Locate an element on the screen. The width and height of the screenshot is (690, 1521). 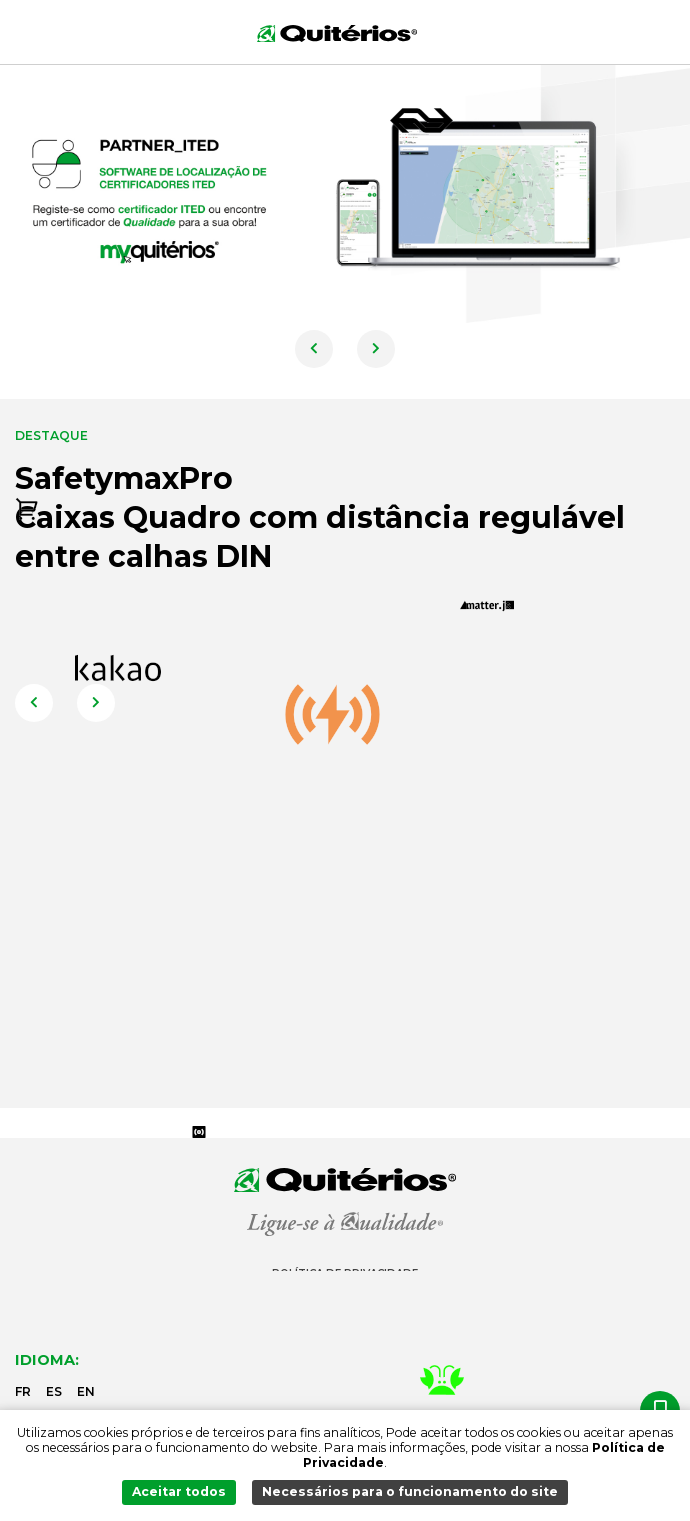
open homarr dashboard is located at coordinates (442, 1380).